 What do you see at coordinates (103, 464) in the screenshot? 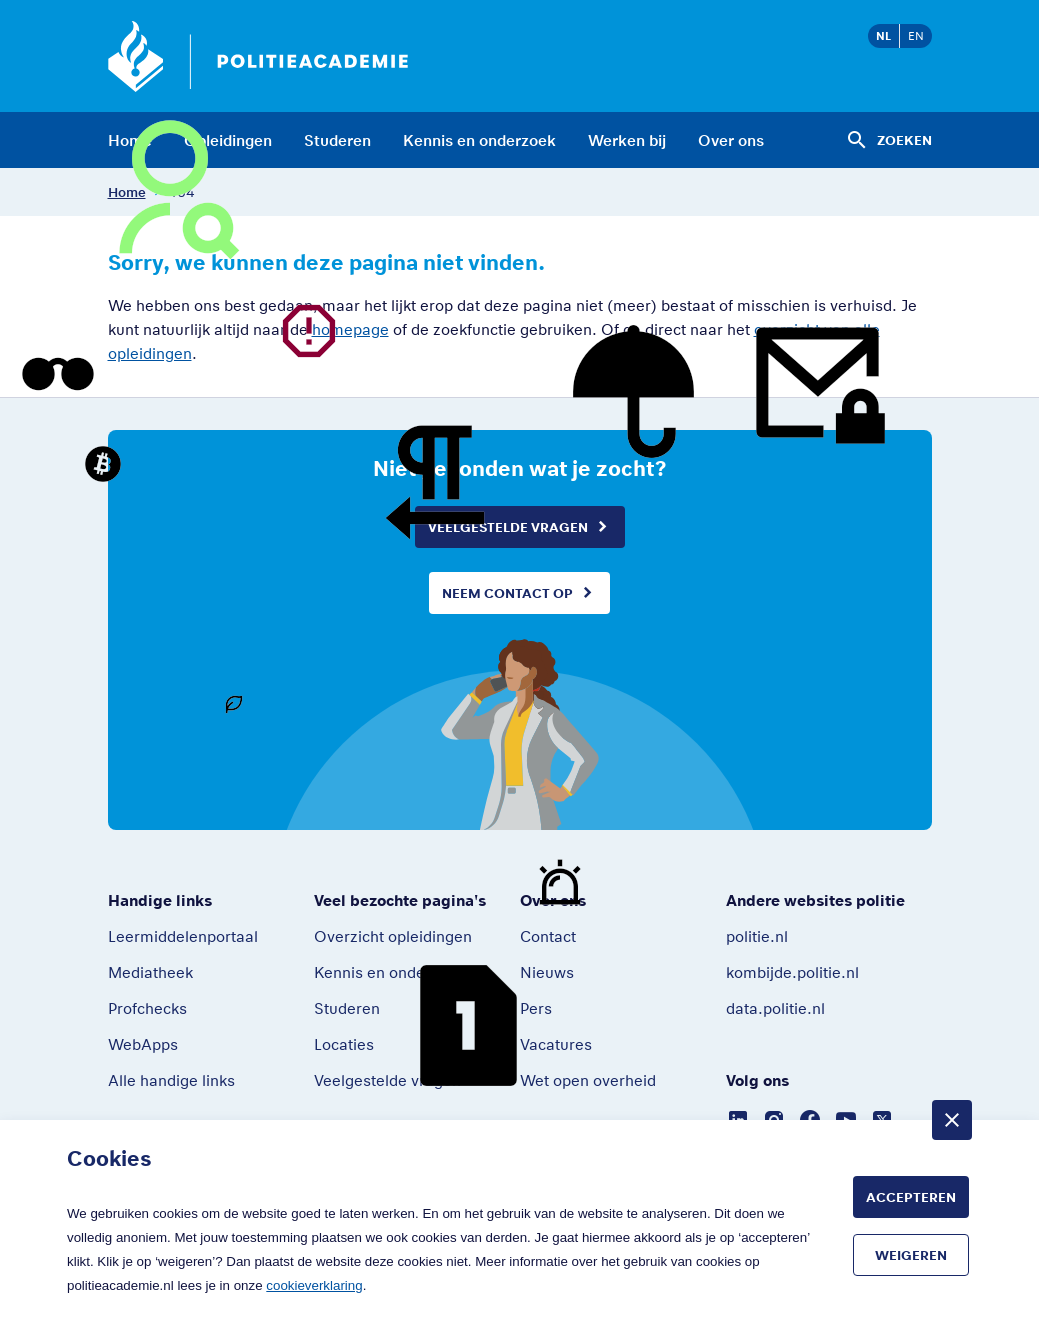
I see `bitcoin cryptocurrency logo` at bounding box center [103, 464].